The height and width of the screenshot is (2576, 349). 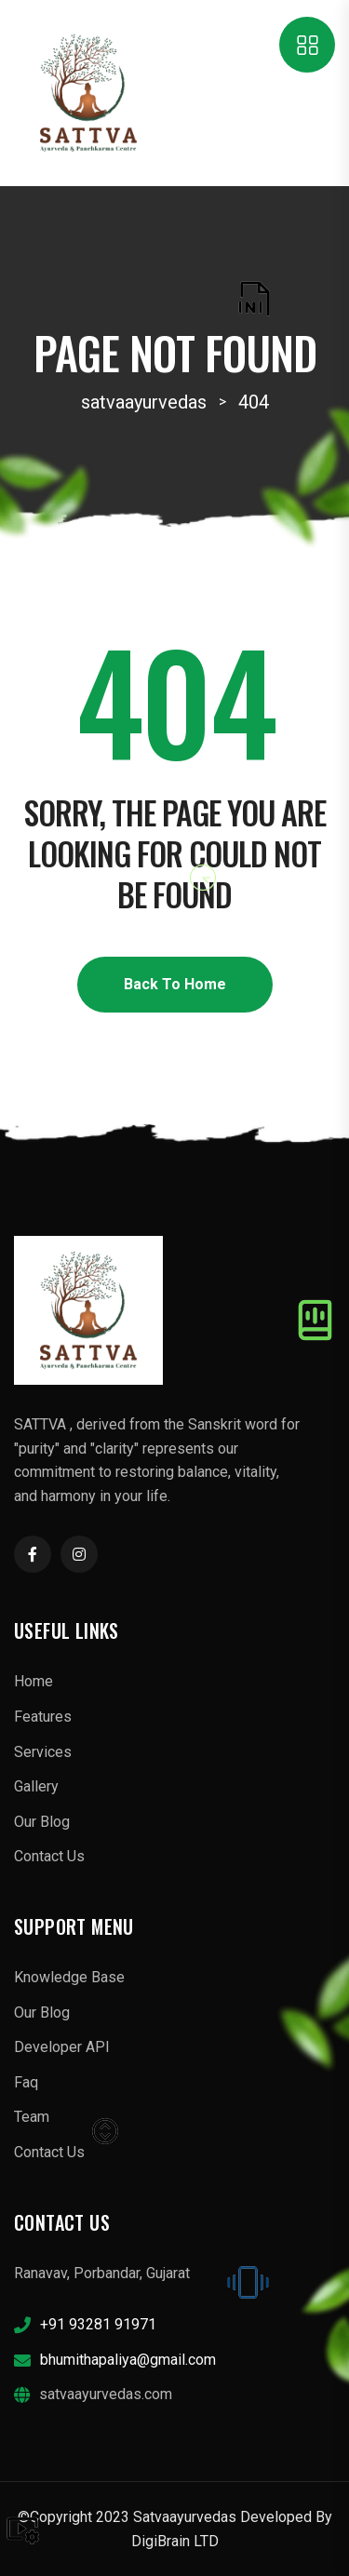 What do you see at coordinates (203, 878) in the screenshot?
I see `view afternoon schedule or events` at bounding box center [203, 878].